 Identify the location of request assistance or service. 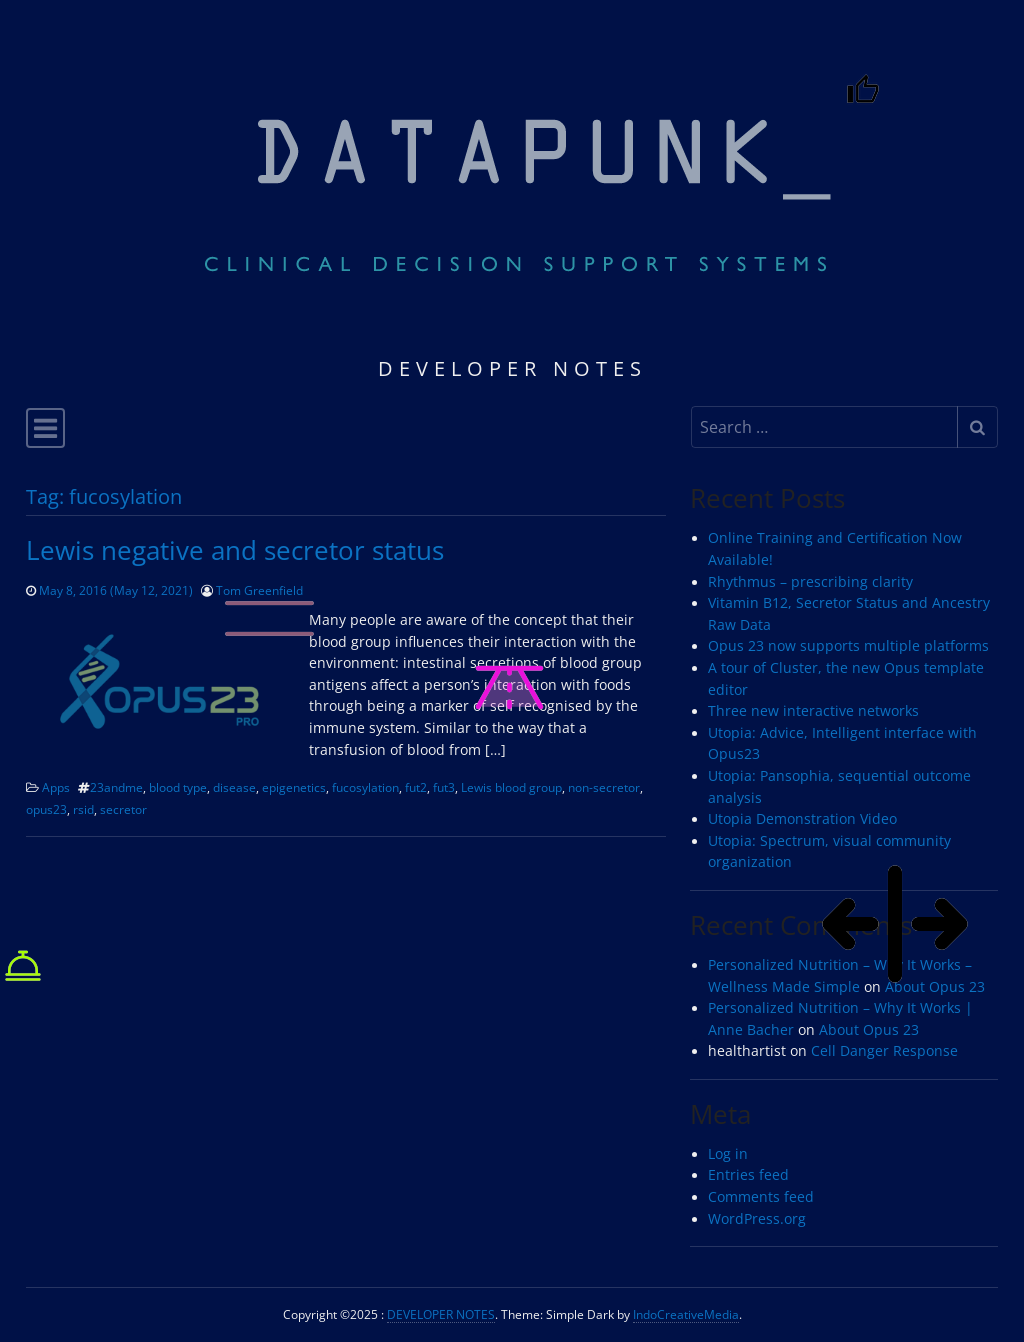
(23, 967).